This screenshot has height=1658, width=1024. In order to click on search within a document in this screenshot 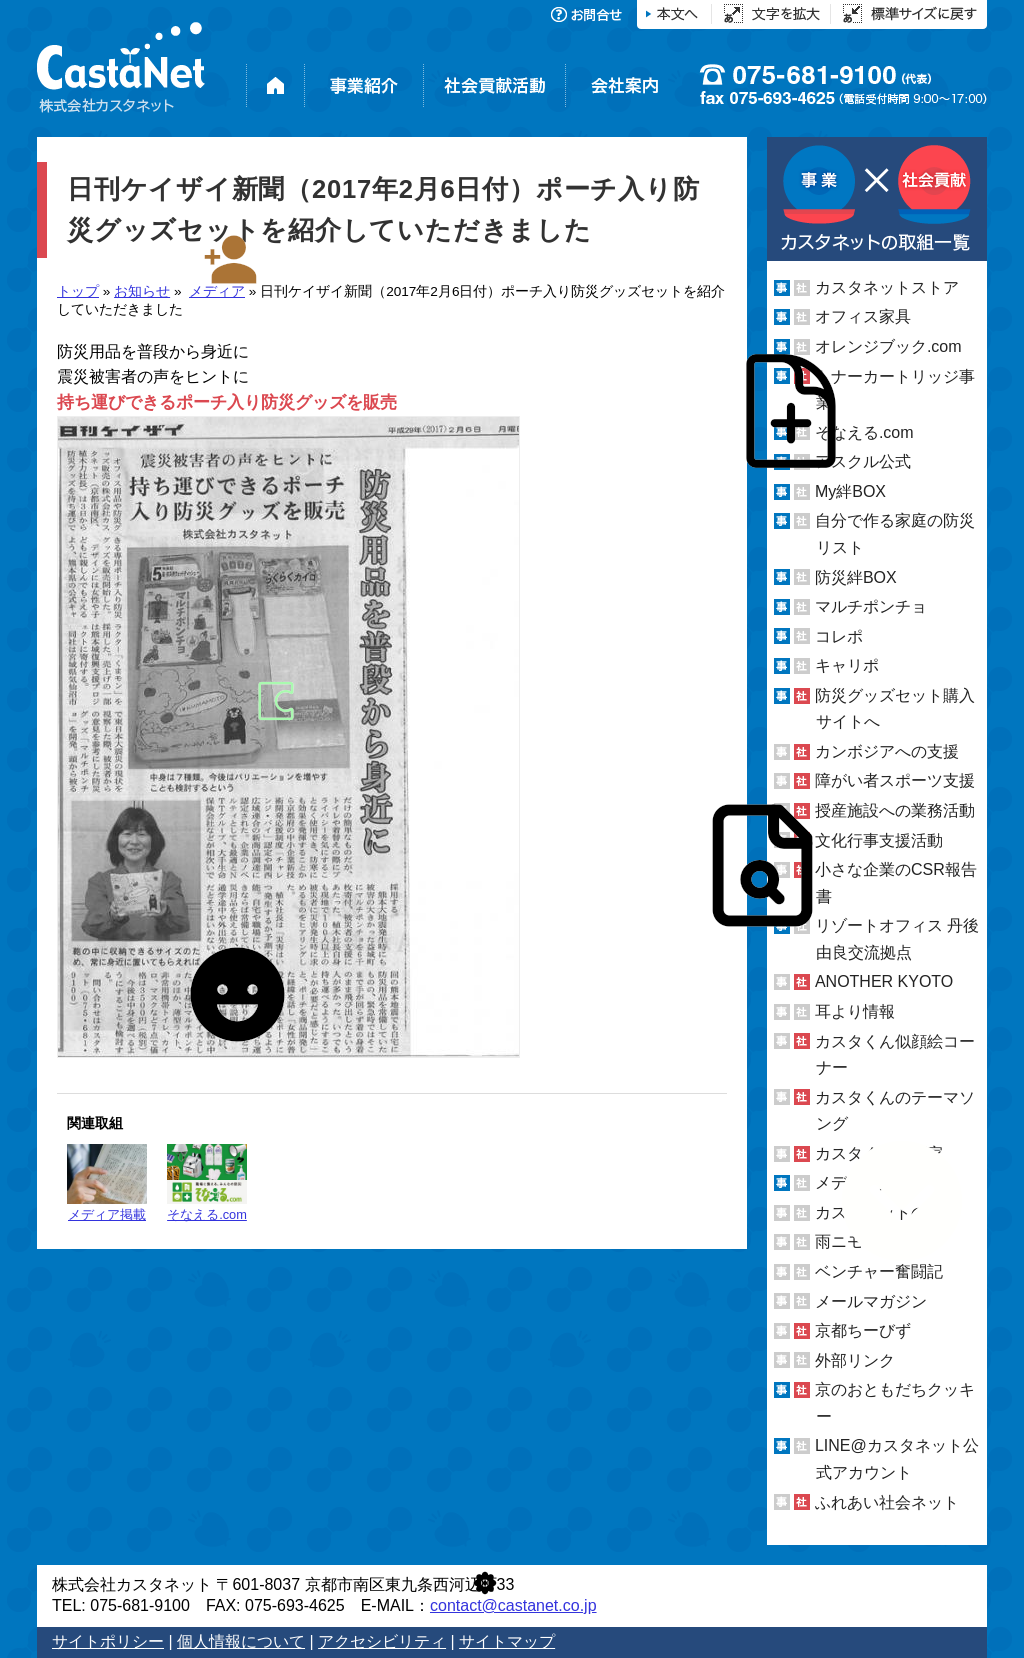, I will do `click(762, 865)`.